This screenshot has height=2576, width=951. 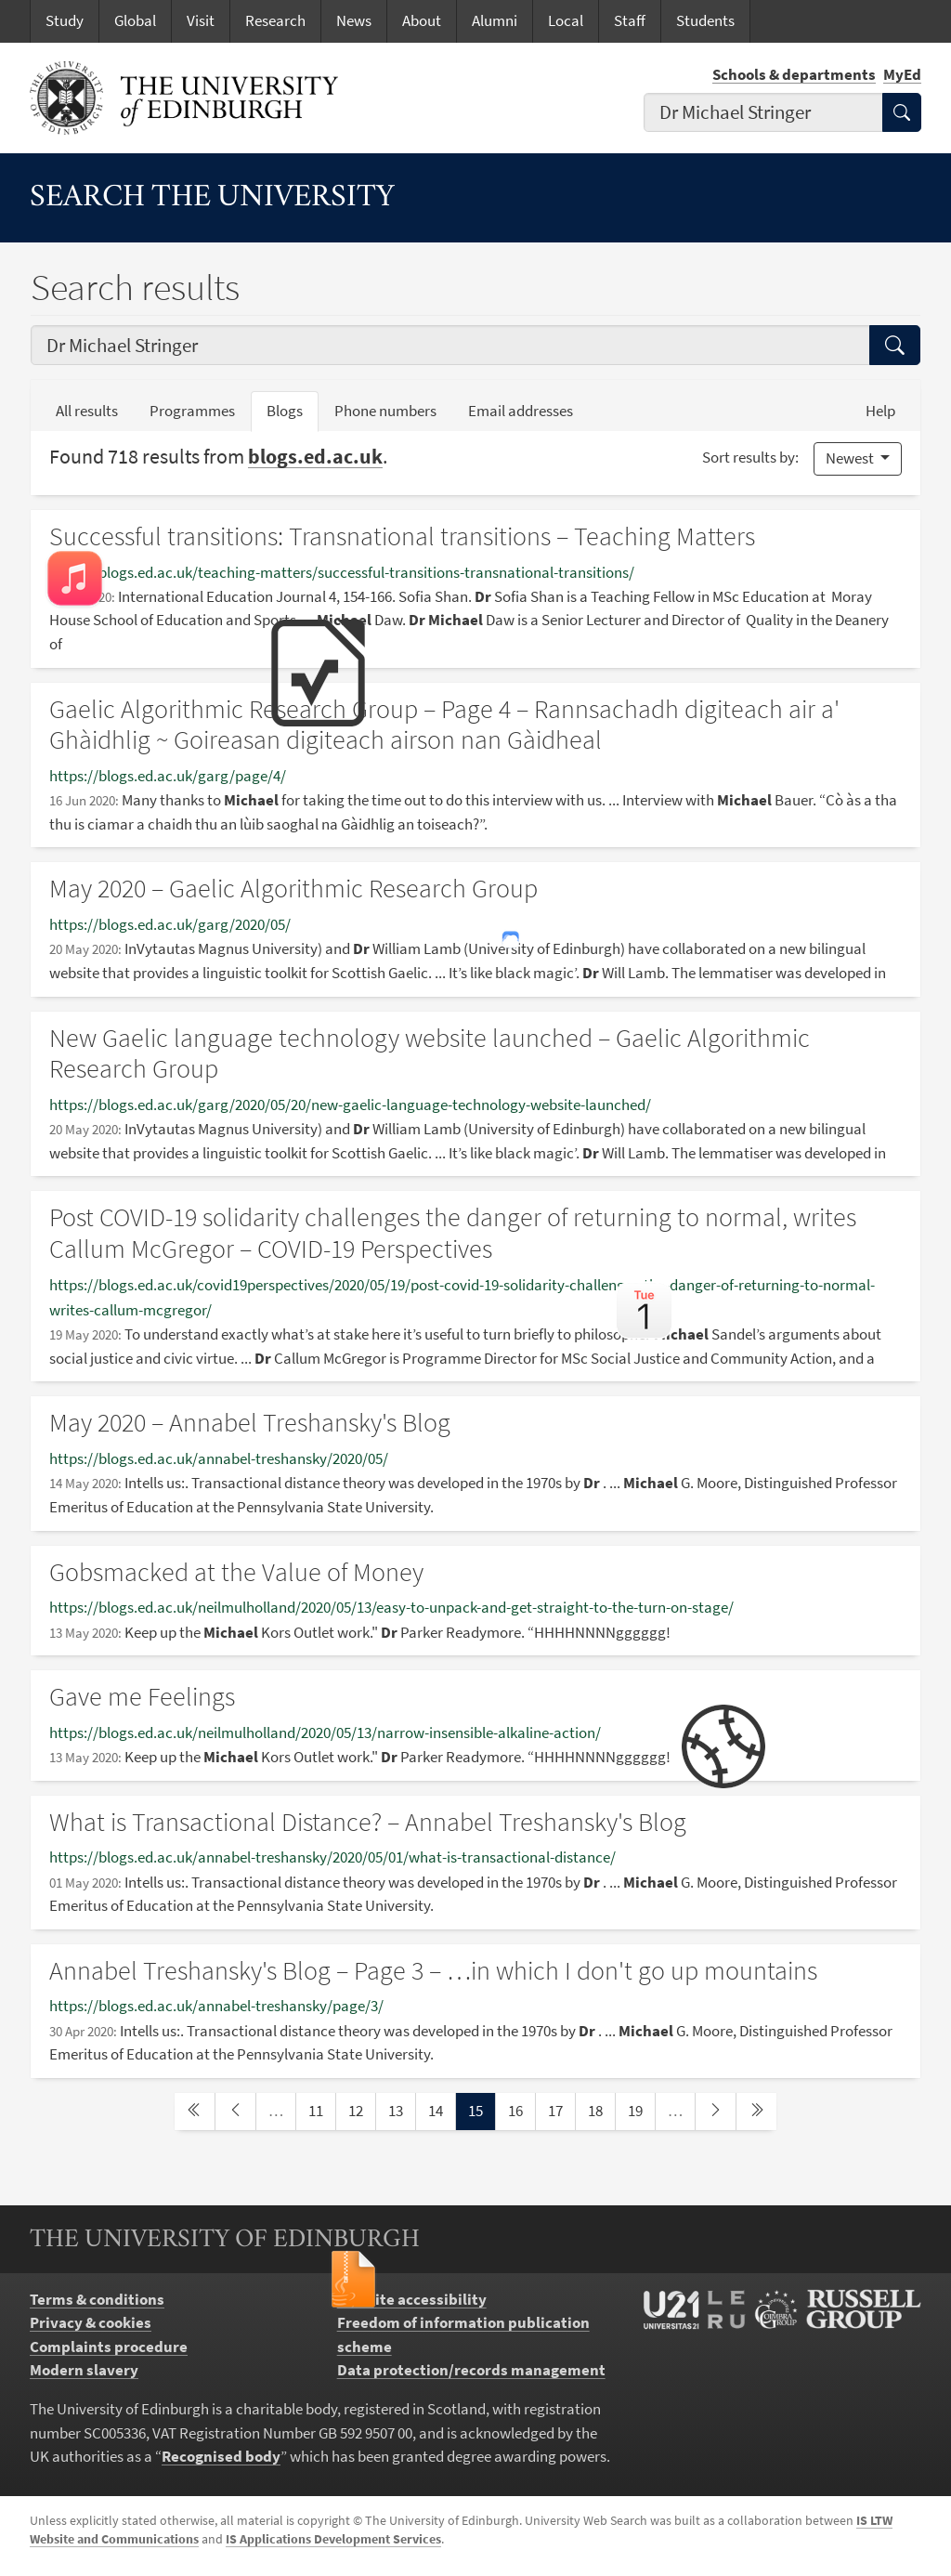 What do you see at coordinates (544, 953) in the screenshot?
I see `manage saved passwords and login credentials` at bounding box center [544, 953].